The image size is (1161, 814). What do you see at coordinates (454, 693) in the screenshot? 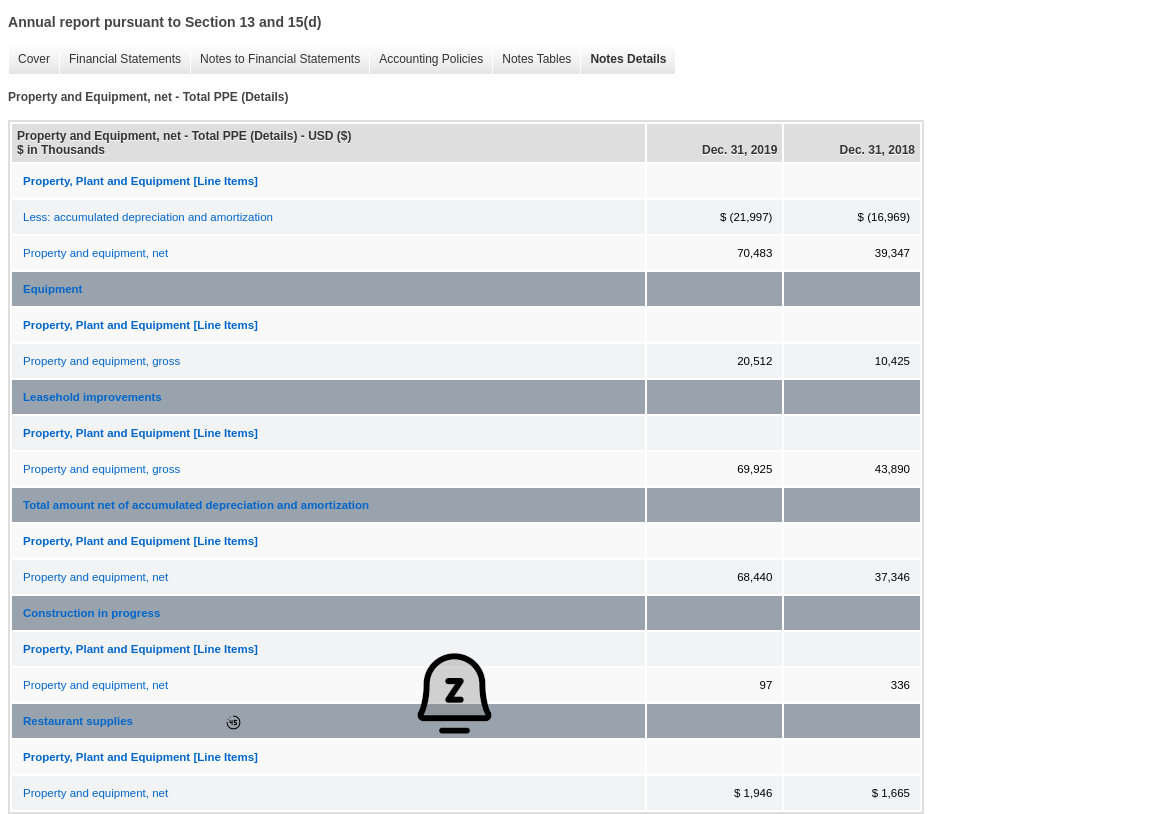
I see `mute notifications while sleeping` at bounding box center [454, 693].